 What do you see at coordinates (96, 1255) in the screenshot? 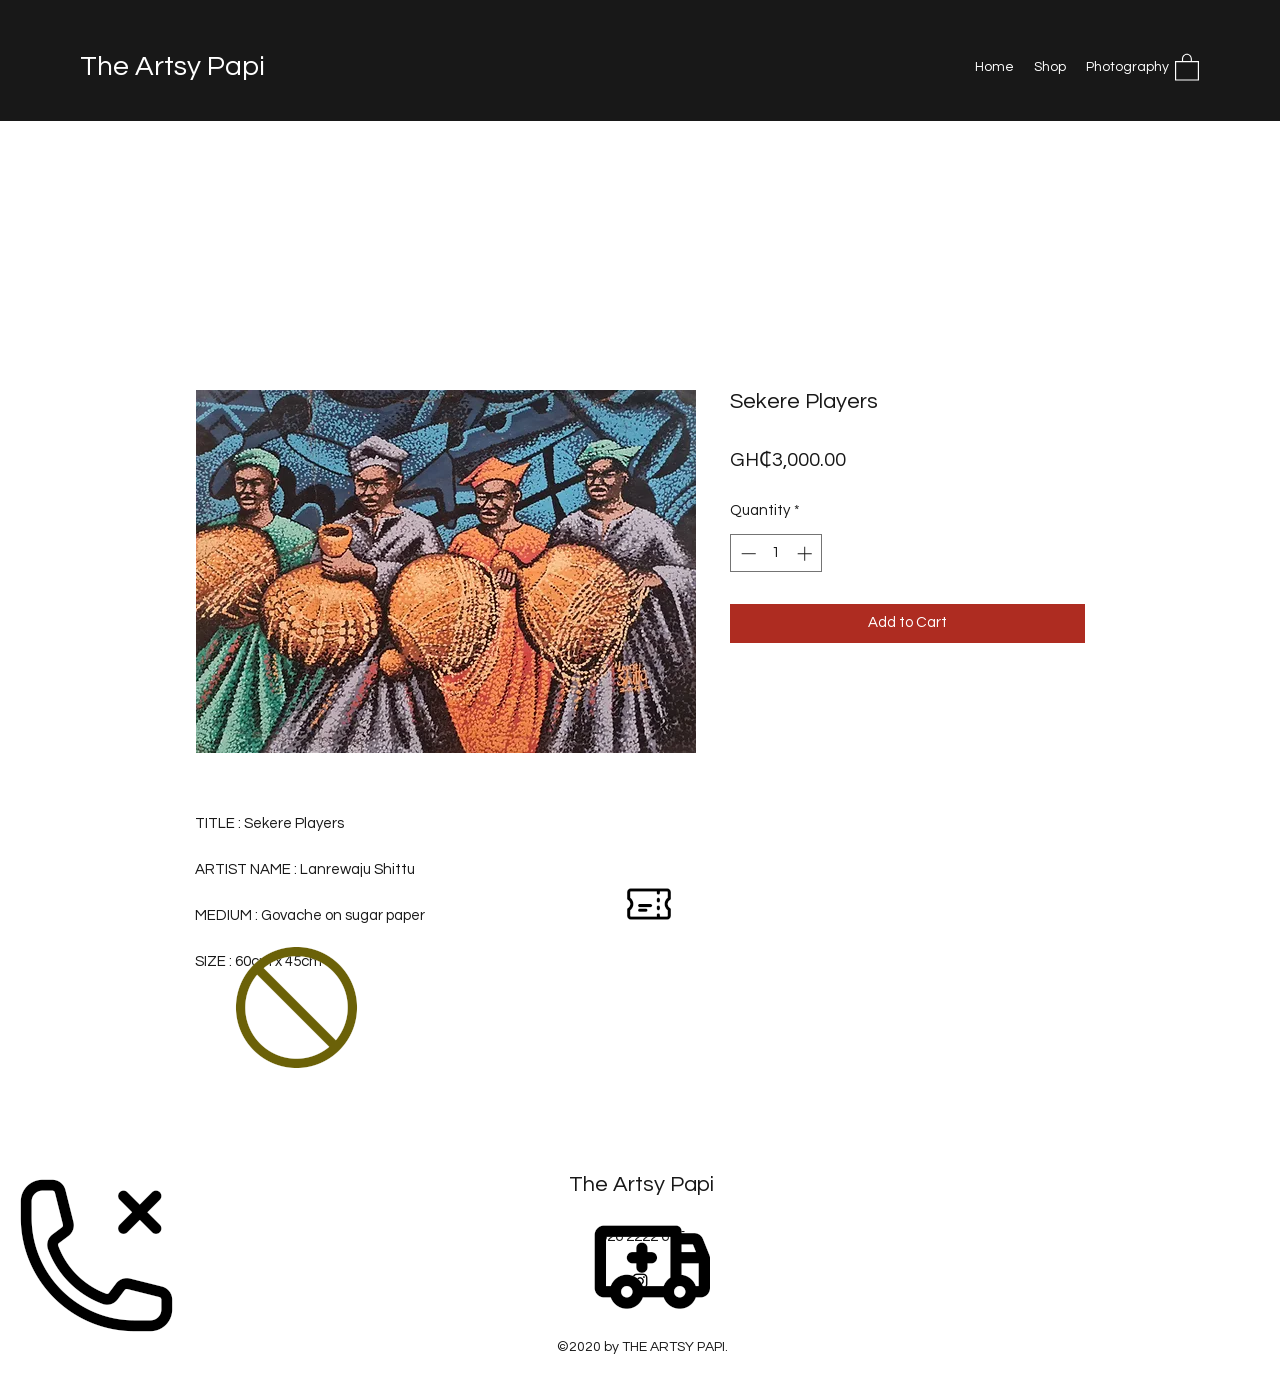
I see `end or decline a phone call` at bounding box center [96, 1255].